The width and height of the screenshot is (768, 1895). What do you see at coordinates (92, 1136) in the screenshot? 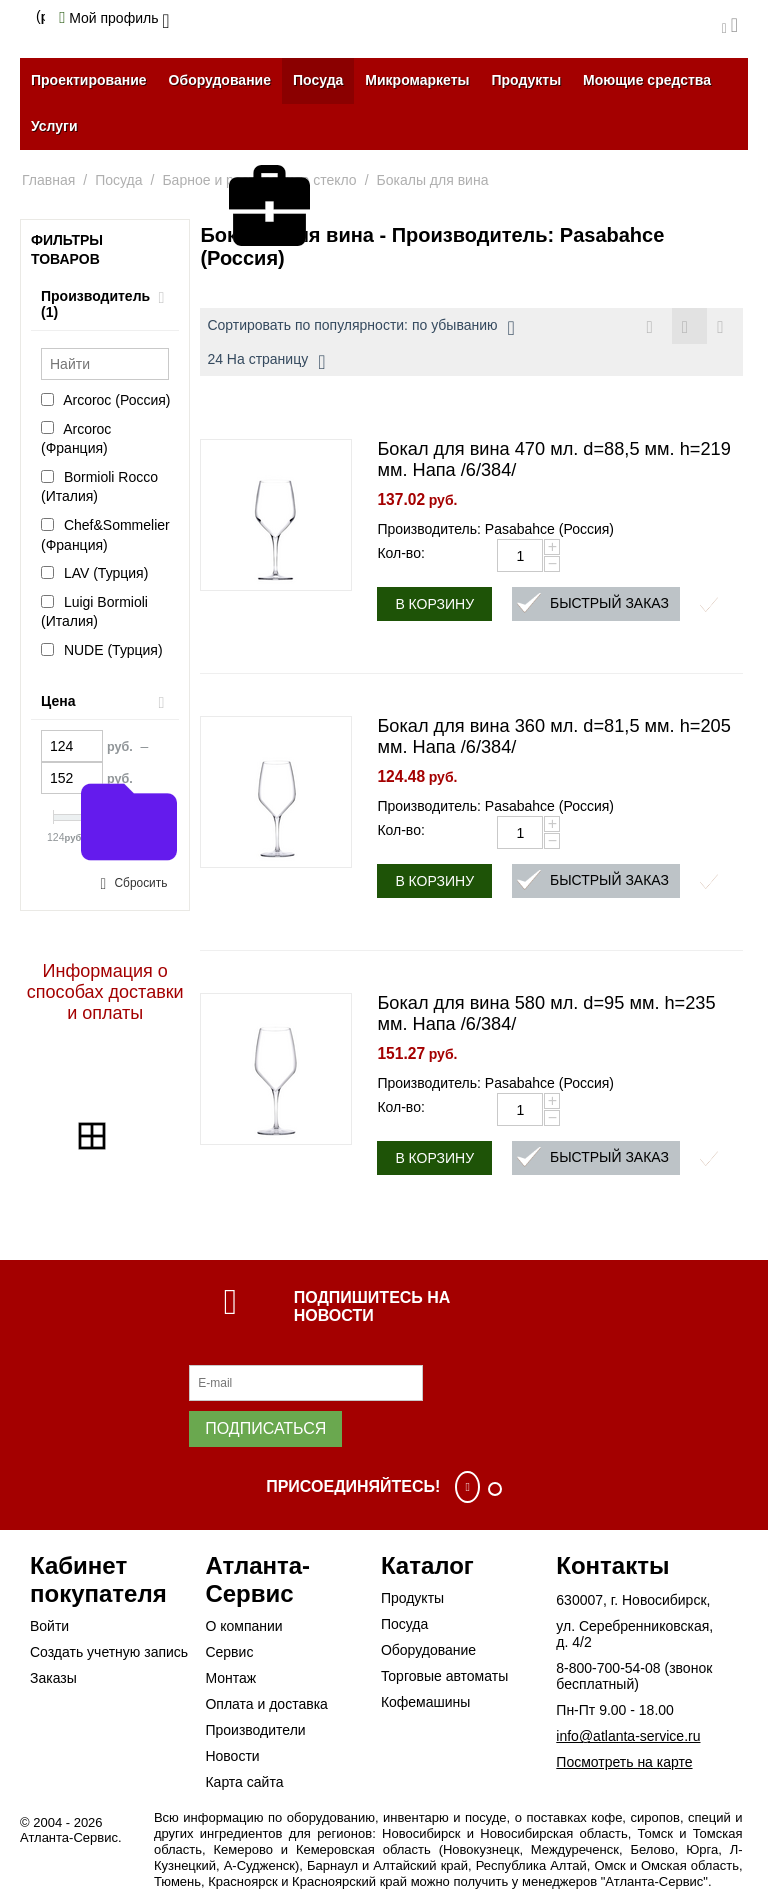
I see `apply borders to all sides of a cell or table` at bounding box center [92, 1136].